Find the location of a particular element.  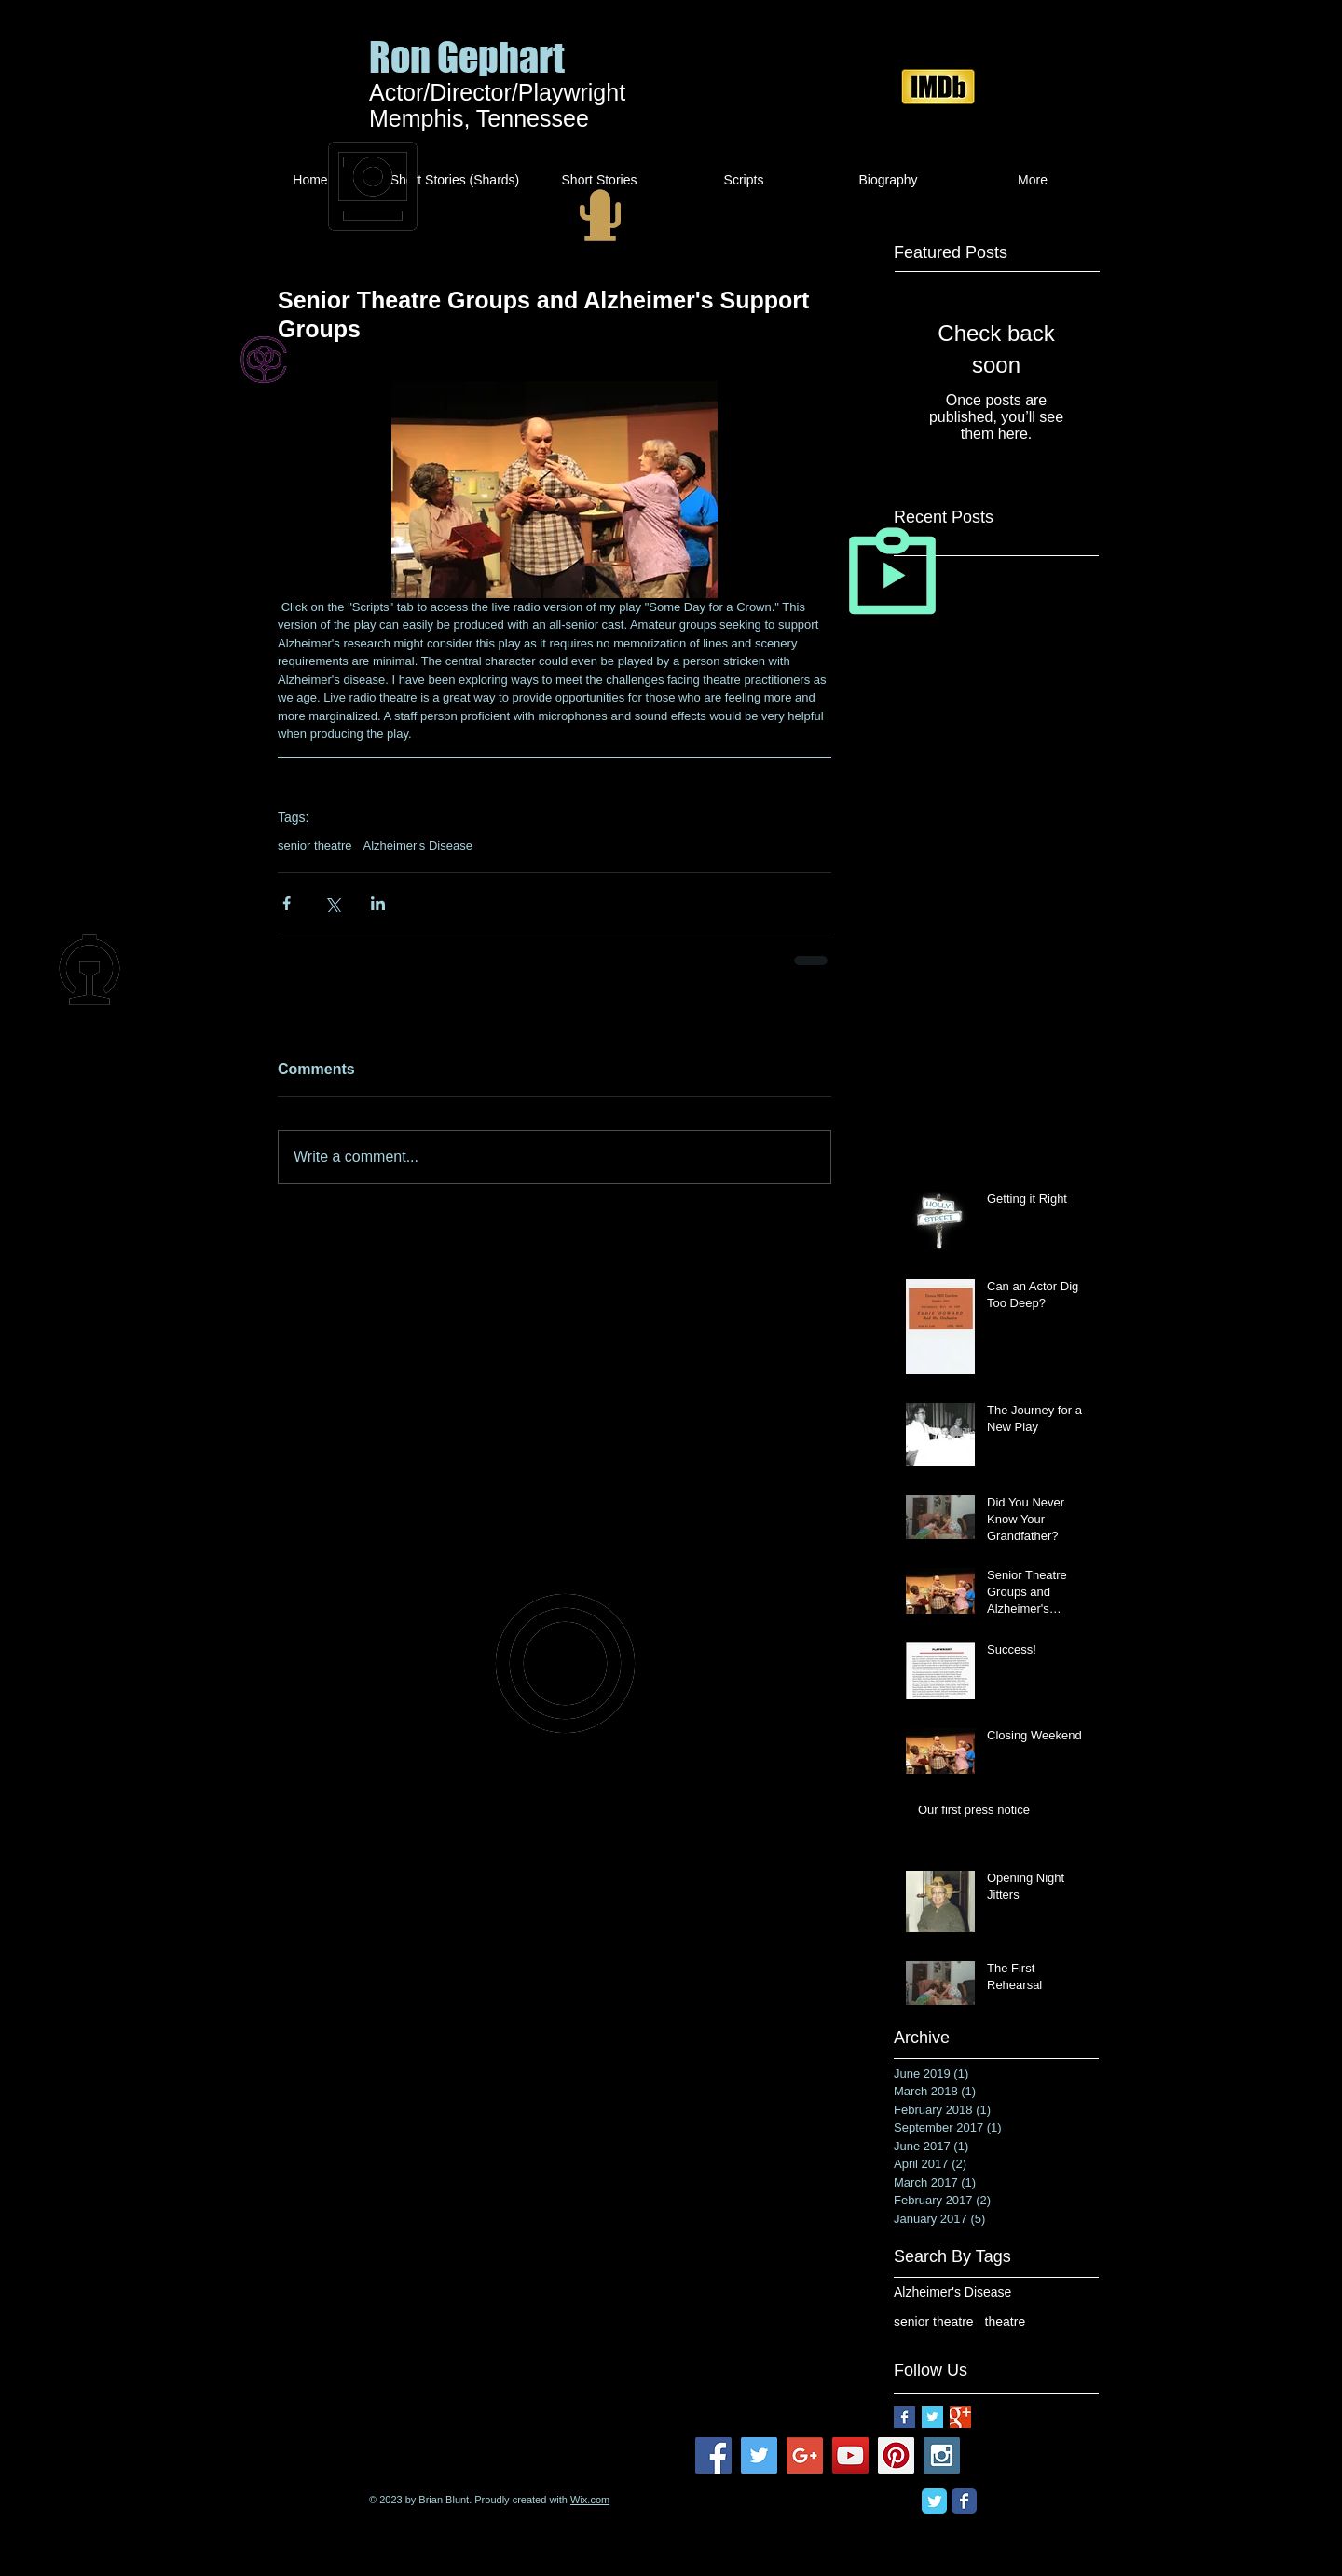

visit cotton bureau website is located at coordinates (264, 360).